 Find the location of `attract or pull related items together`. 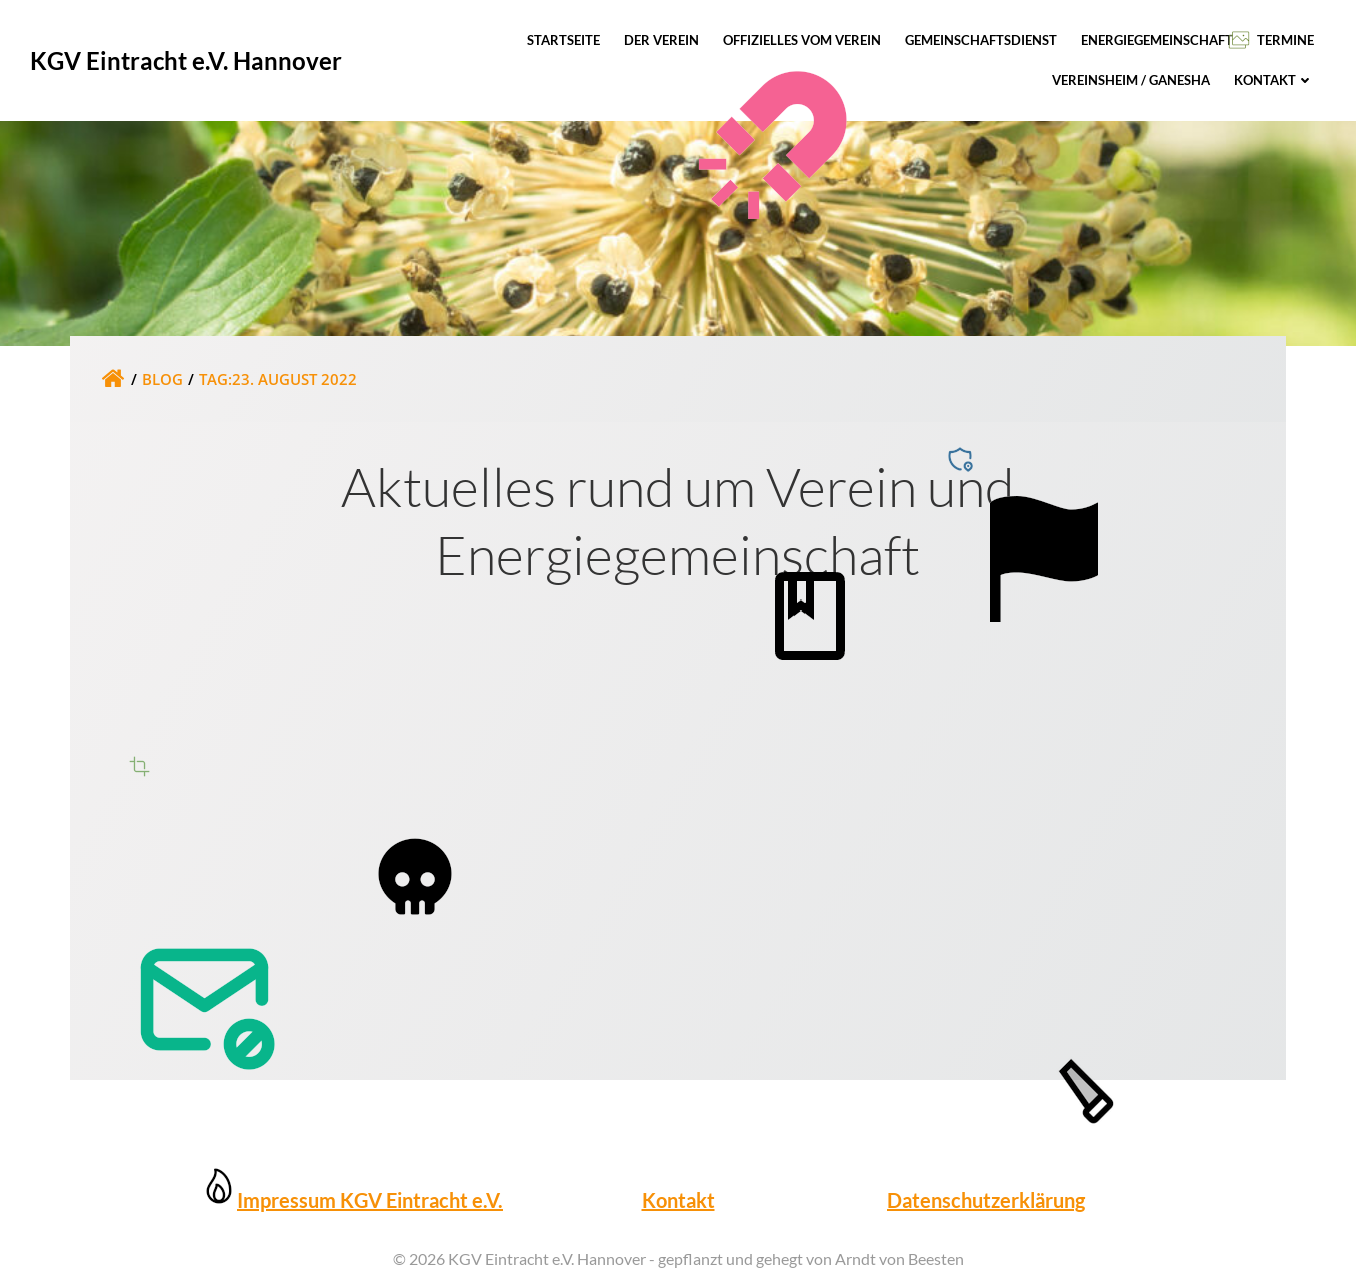

attract or pull related items together is located at coordinates (775, 142).